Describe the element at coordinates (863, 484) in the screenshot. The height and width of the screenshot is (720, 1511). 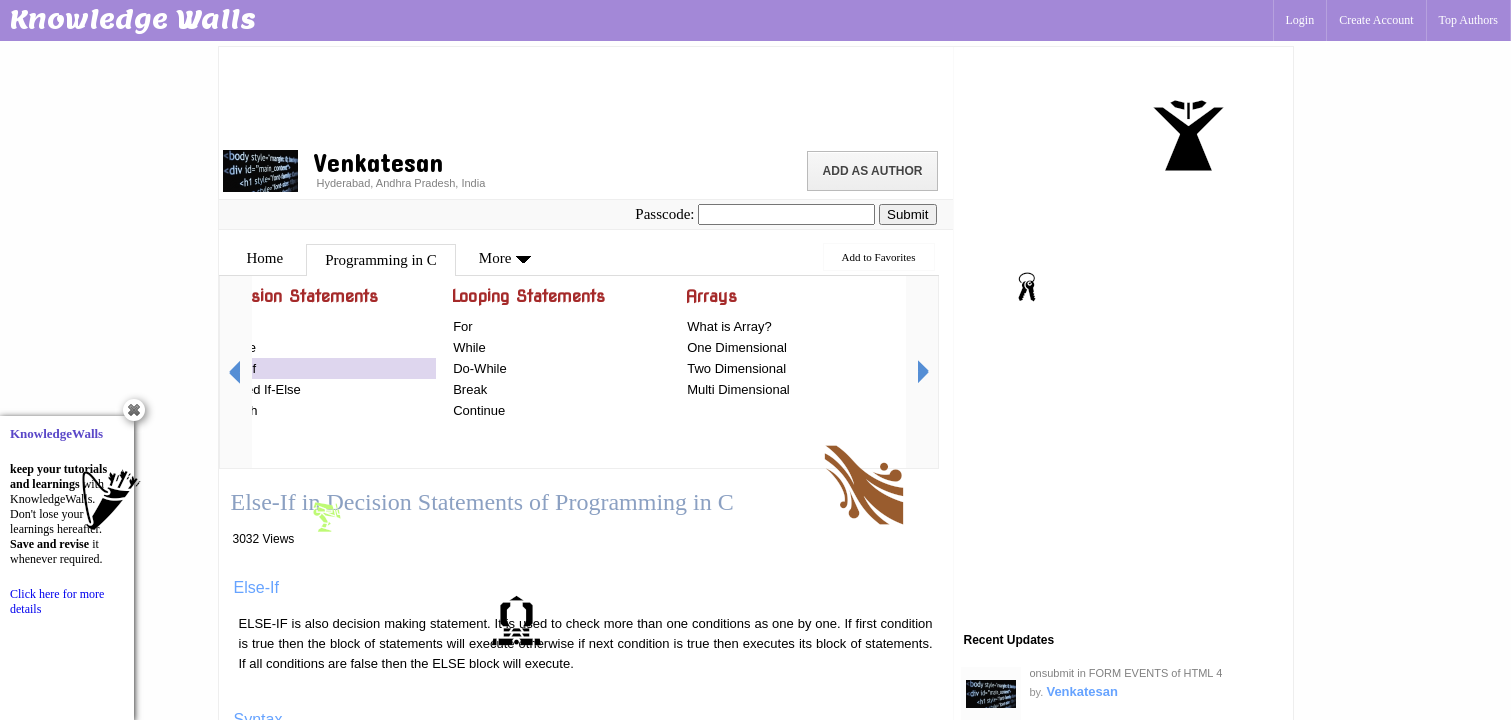
I see `indicates water or stream-related content` at that location.